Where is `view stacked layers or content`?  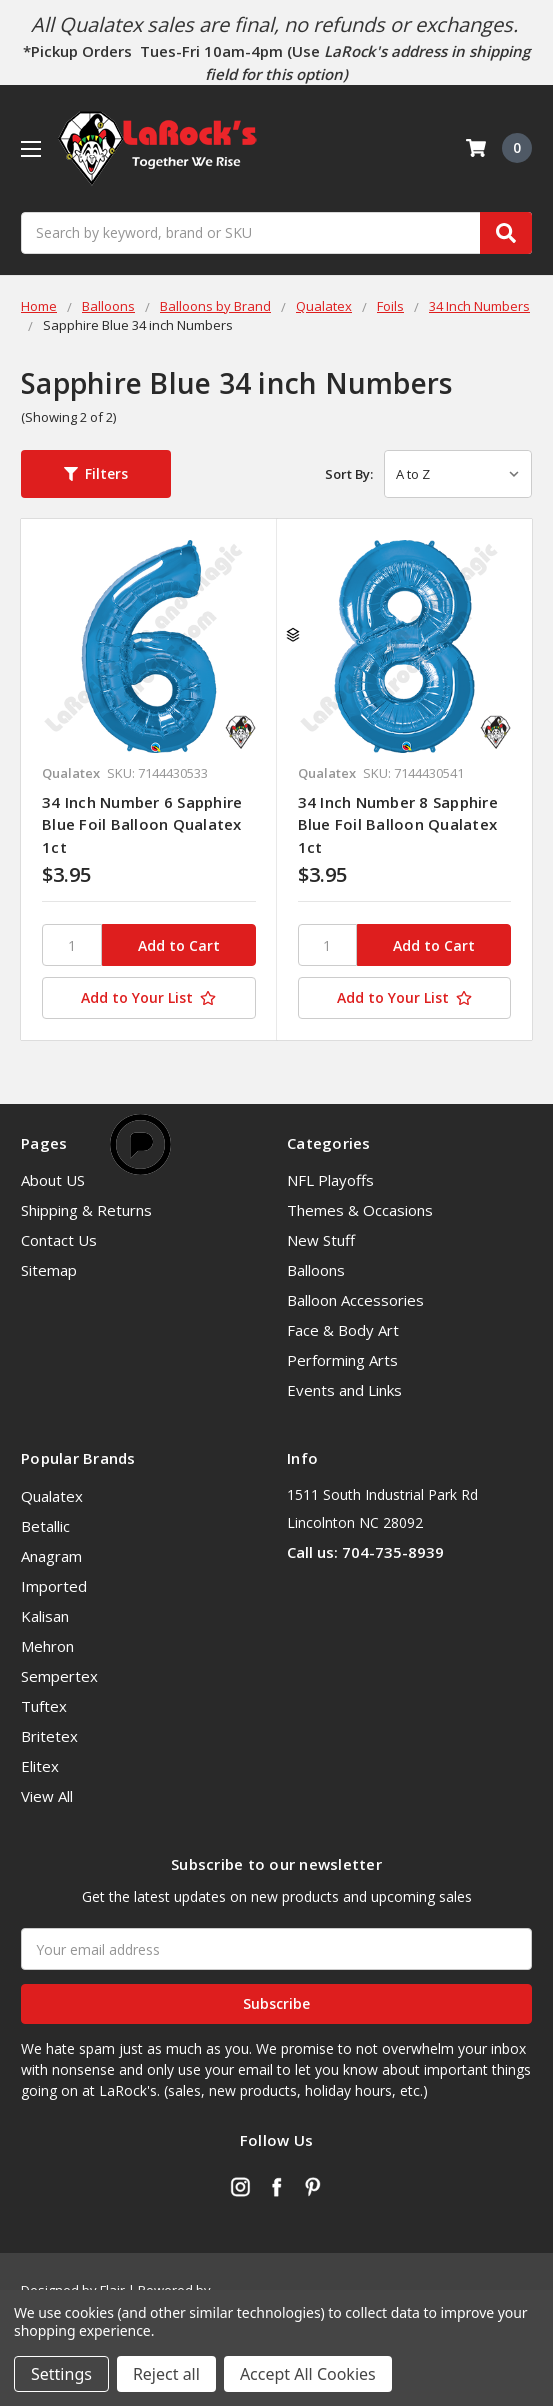
view stacked layers or content is located at coordinates (293, 635).